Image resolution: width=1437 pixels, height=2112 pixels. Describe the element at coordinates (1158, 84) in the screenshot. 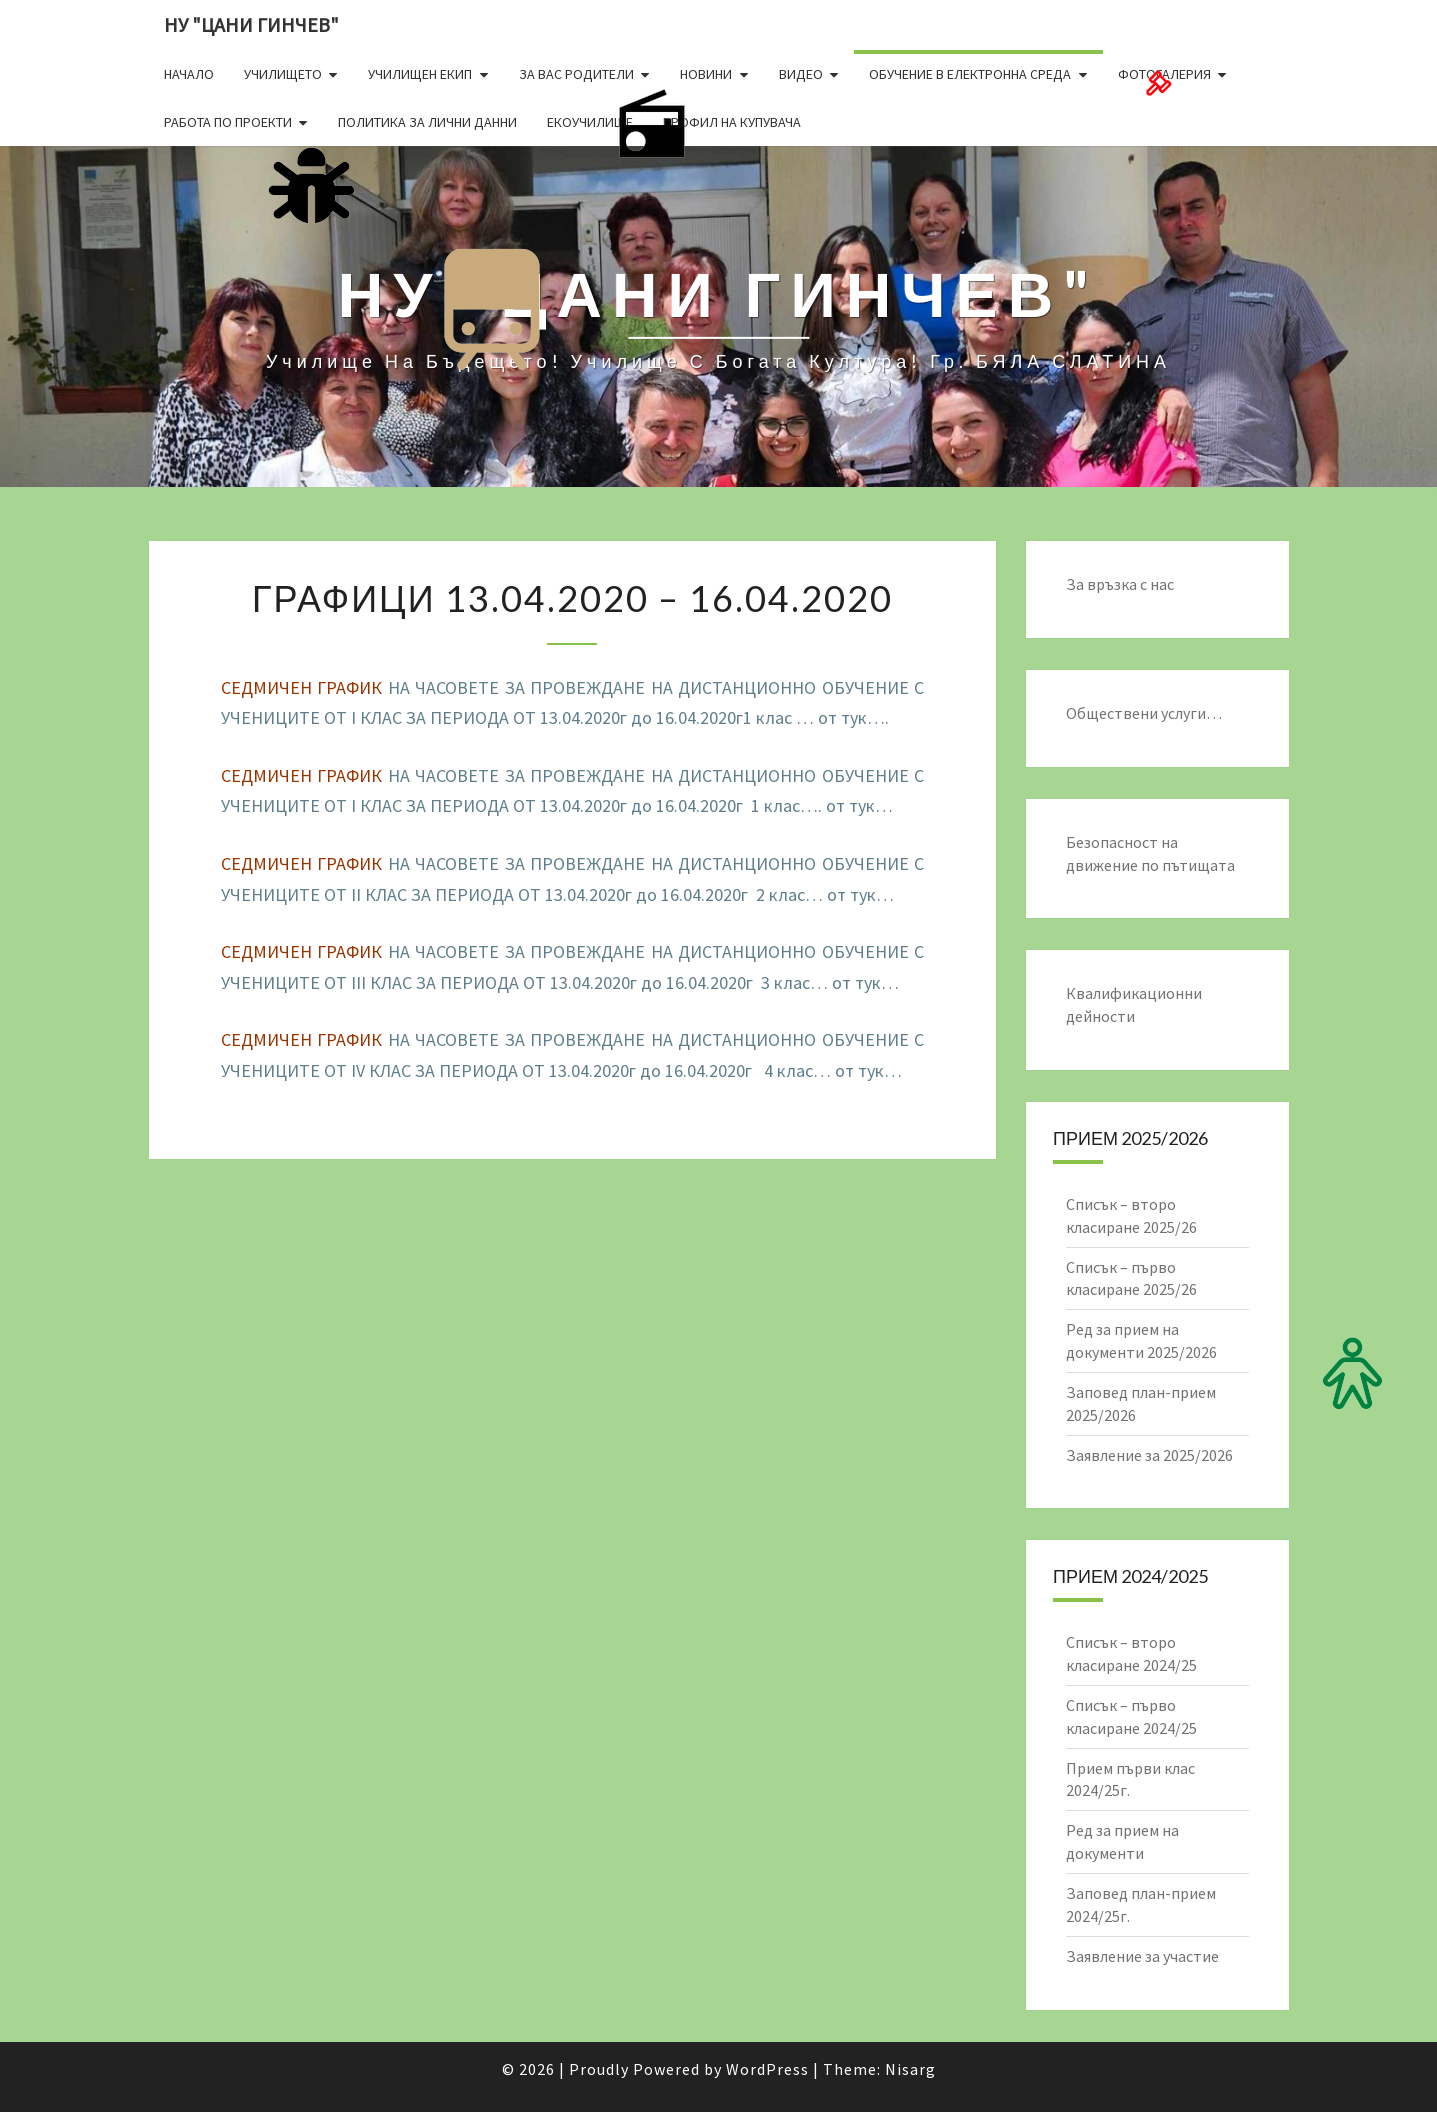

I see `access legal or terms of service information` at that location.